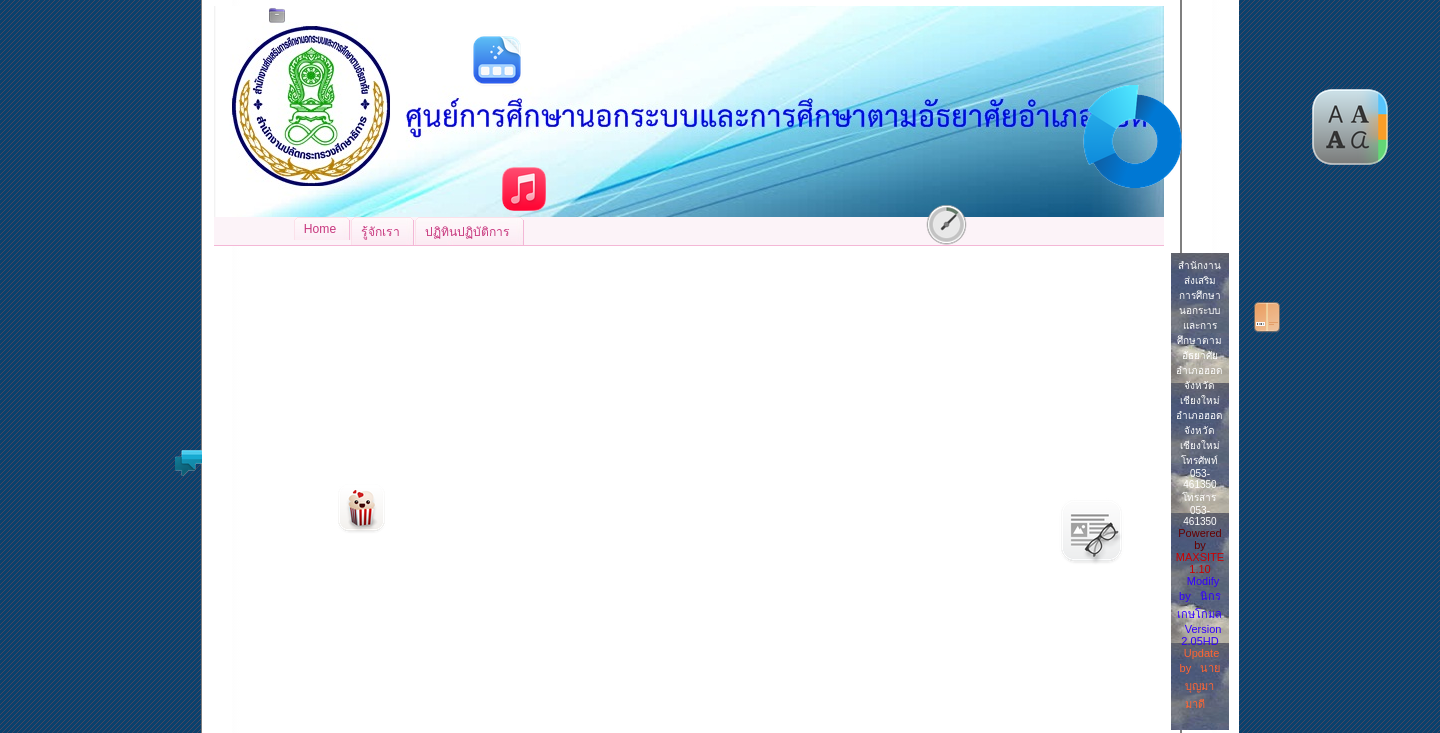 The image size is (1440, 733). I want to click on open the gnome music app, so click(524, 189).